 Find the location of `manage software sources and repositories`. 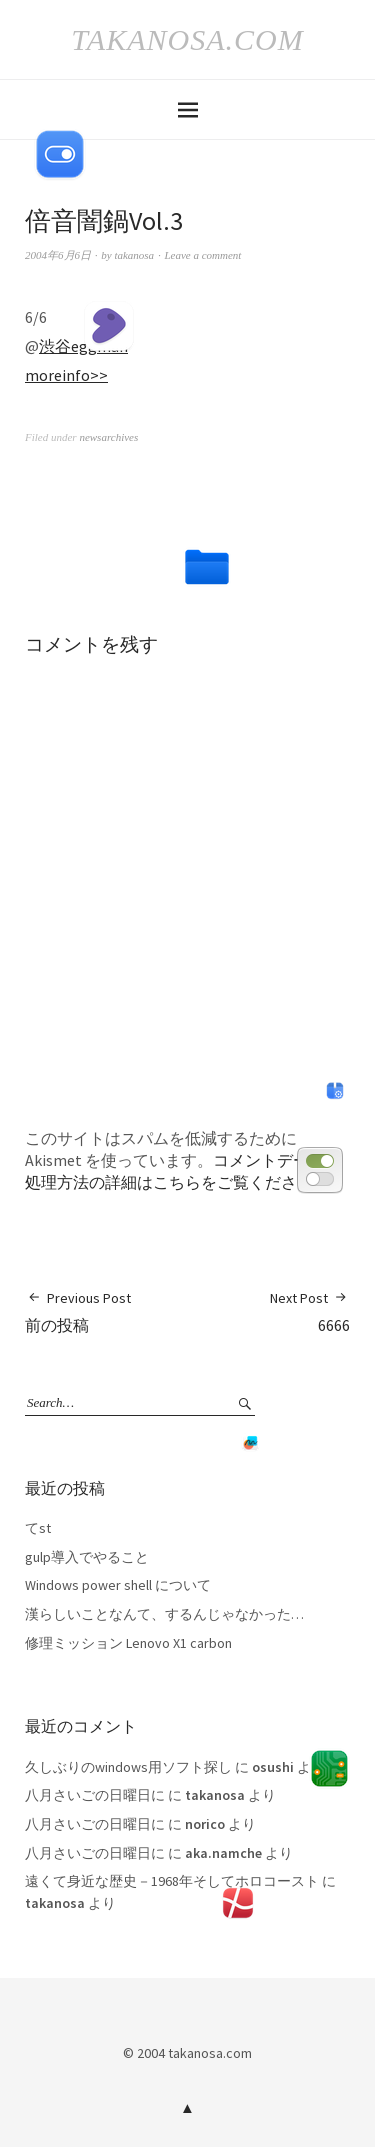

manage software sources and repositories is located at coordinates (335, 1091).